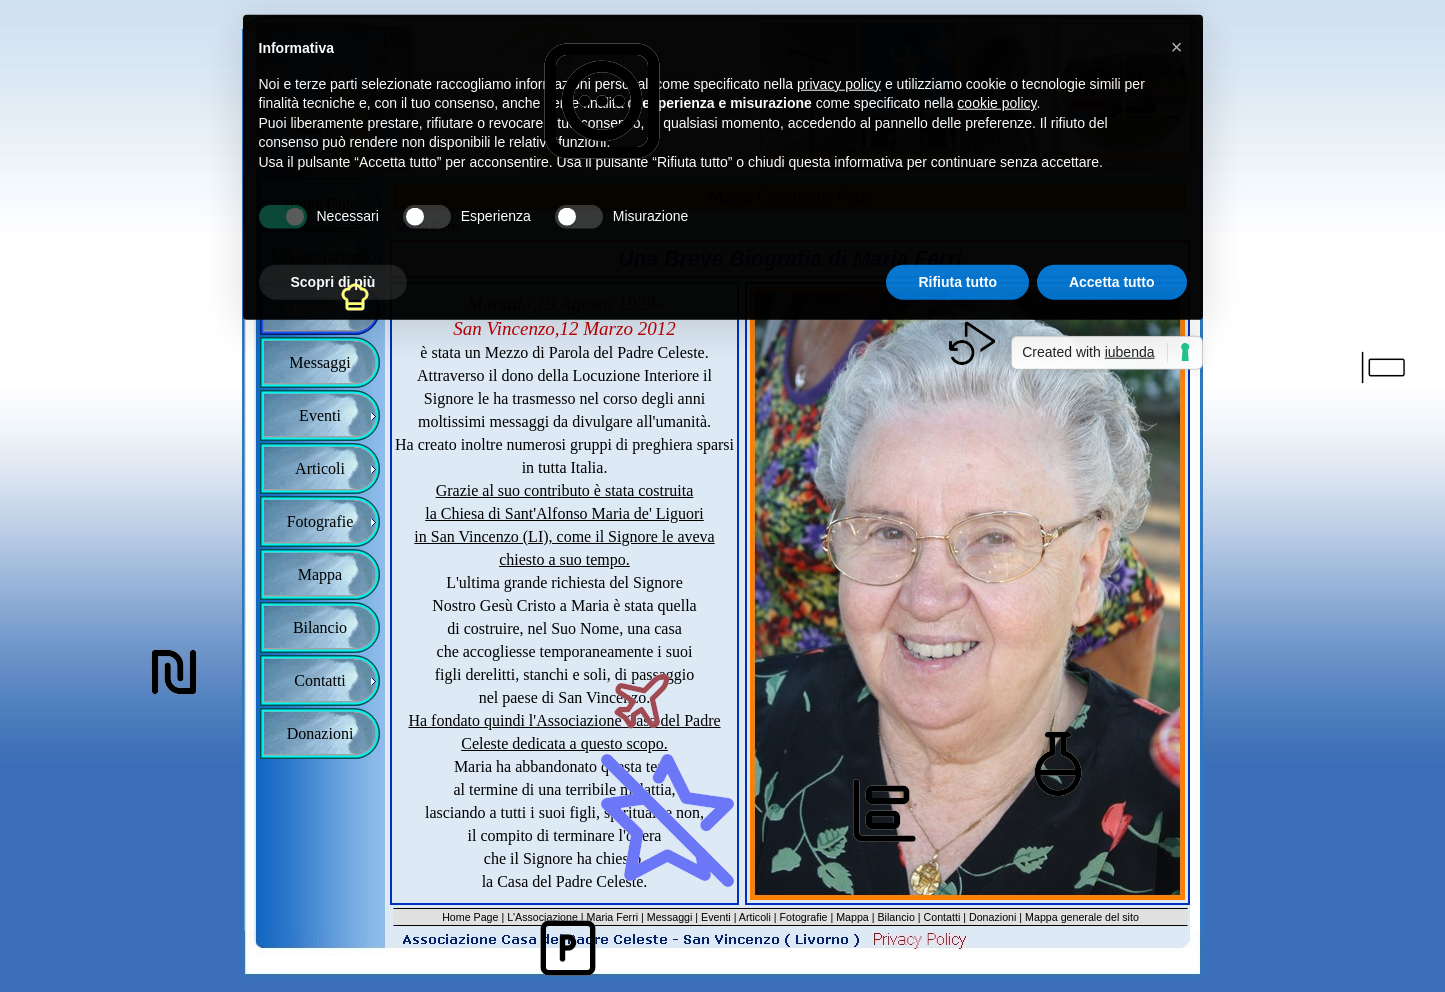 The width and height of the screenshot is (1445, 992). What do you see at coordinates (355, 297) in the screenshot?
I see `browse recipes or cooking content` at bounding box center [355, 297].